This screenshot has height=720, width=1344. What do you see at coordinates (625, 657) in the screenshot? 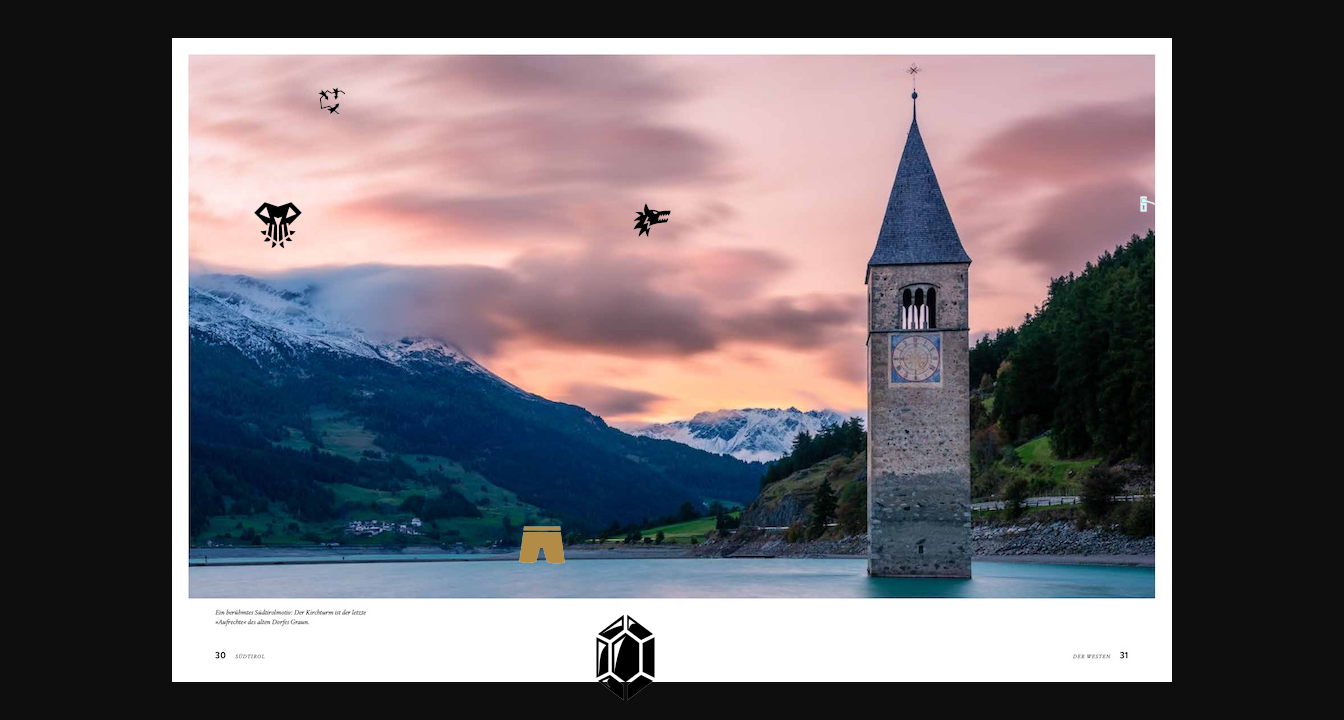
I see `collect or spend in-game currency` at bounding box center [625, 657].